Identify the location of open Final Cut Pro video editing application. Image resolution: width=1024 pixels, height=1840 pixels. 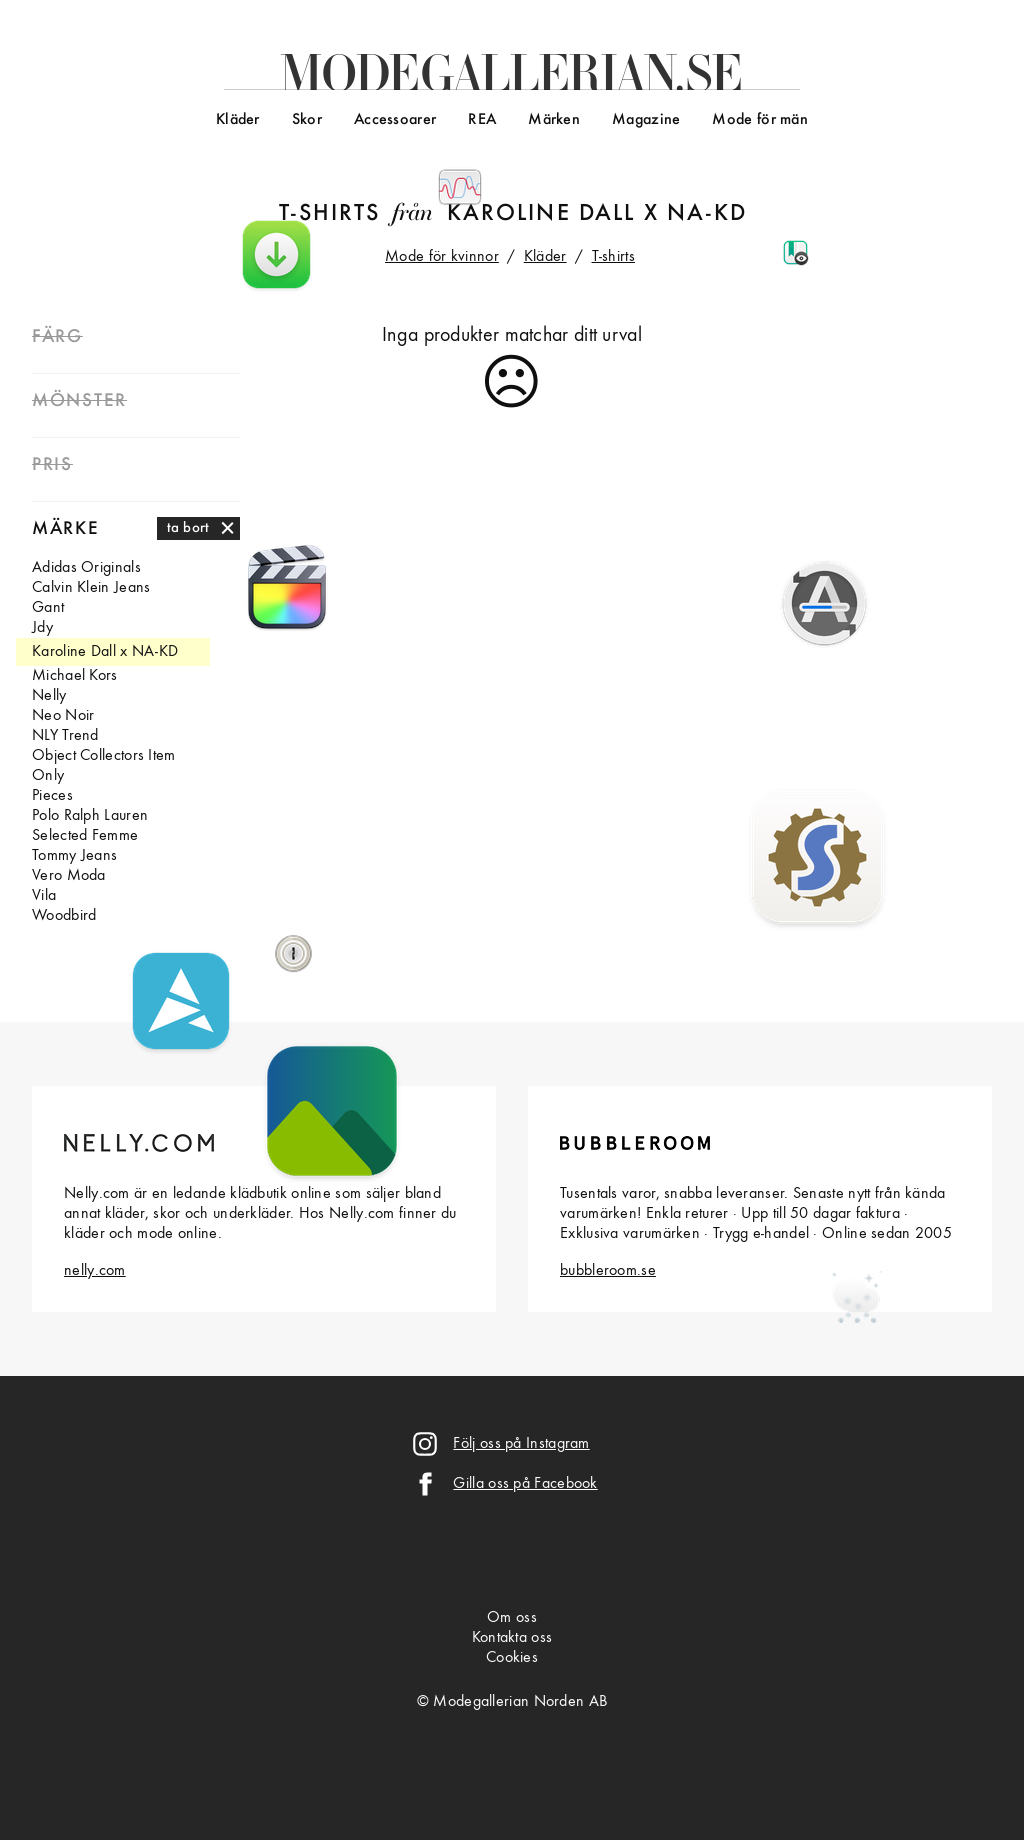
(287, 590).